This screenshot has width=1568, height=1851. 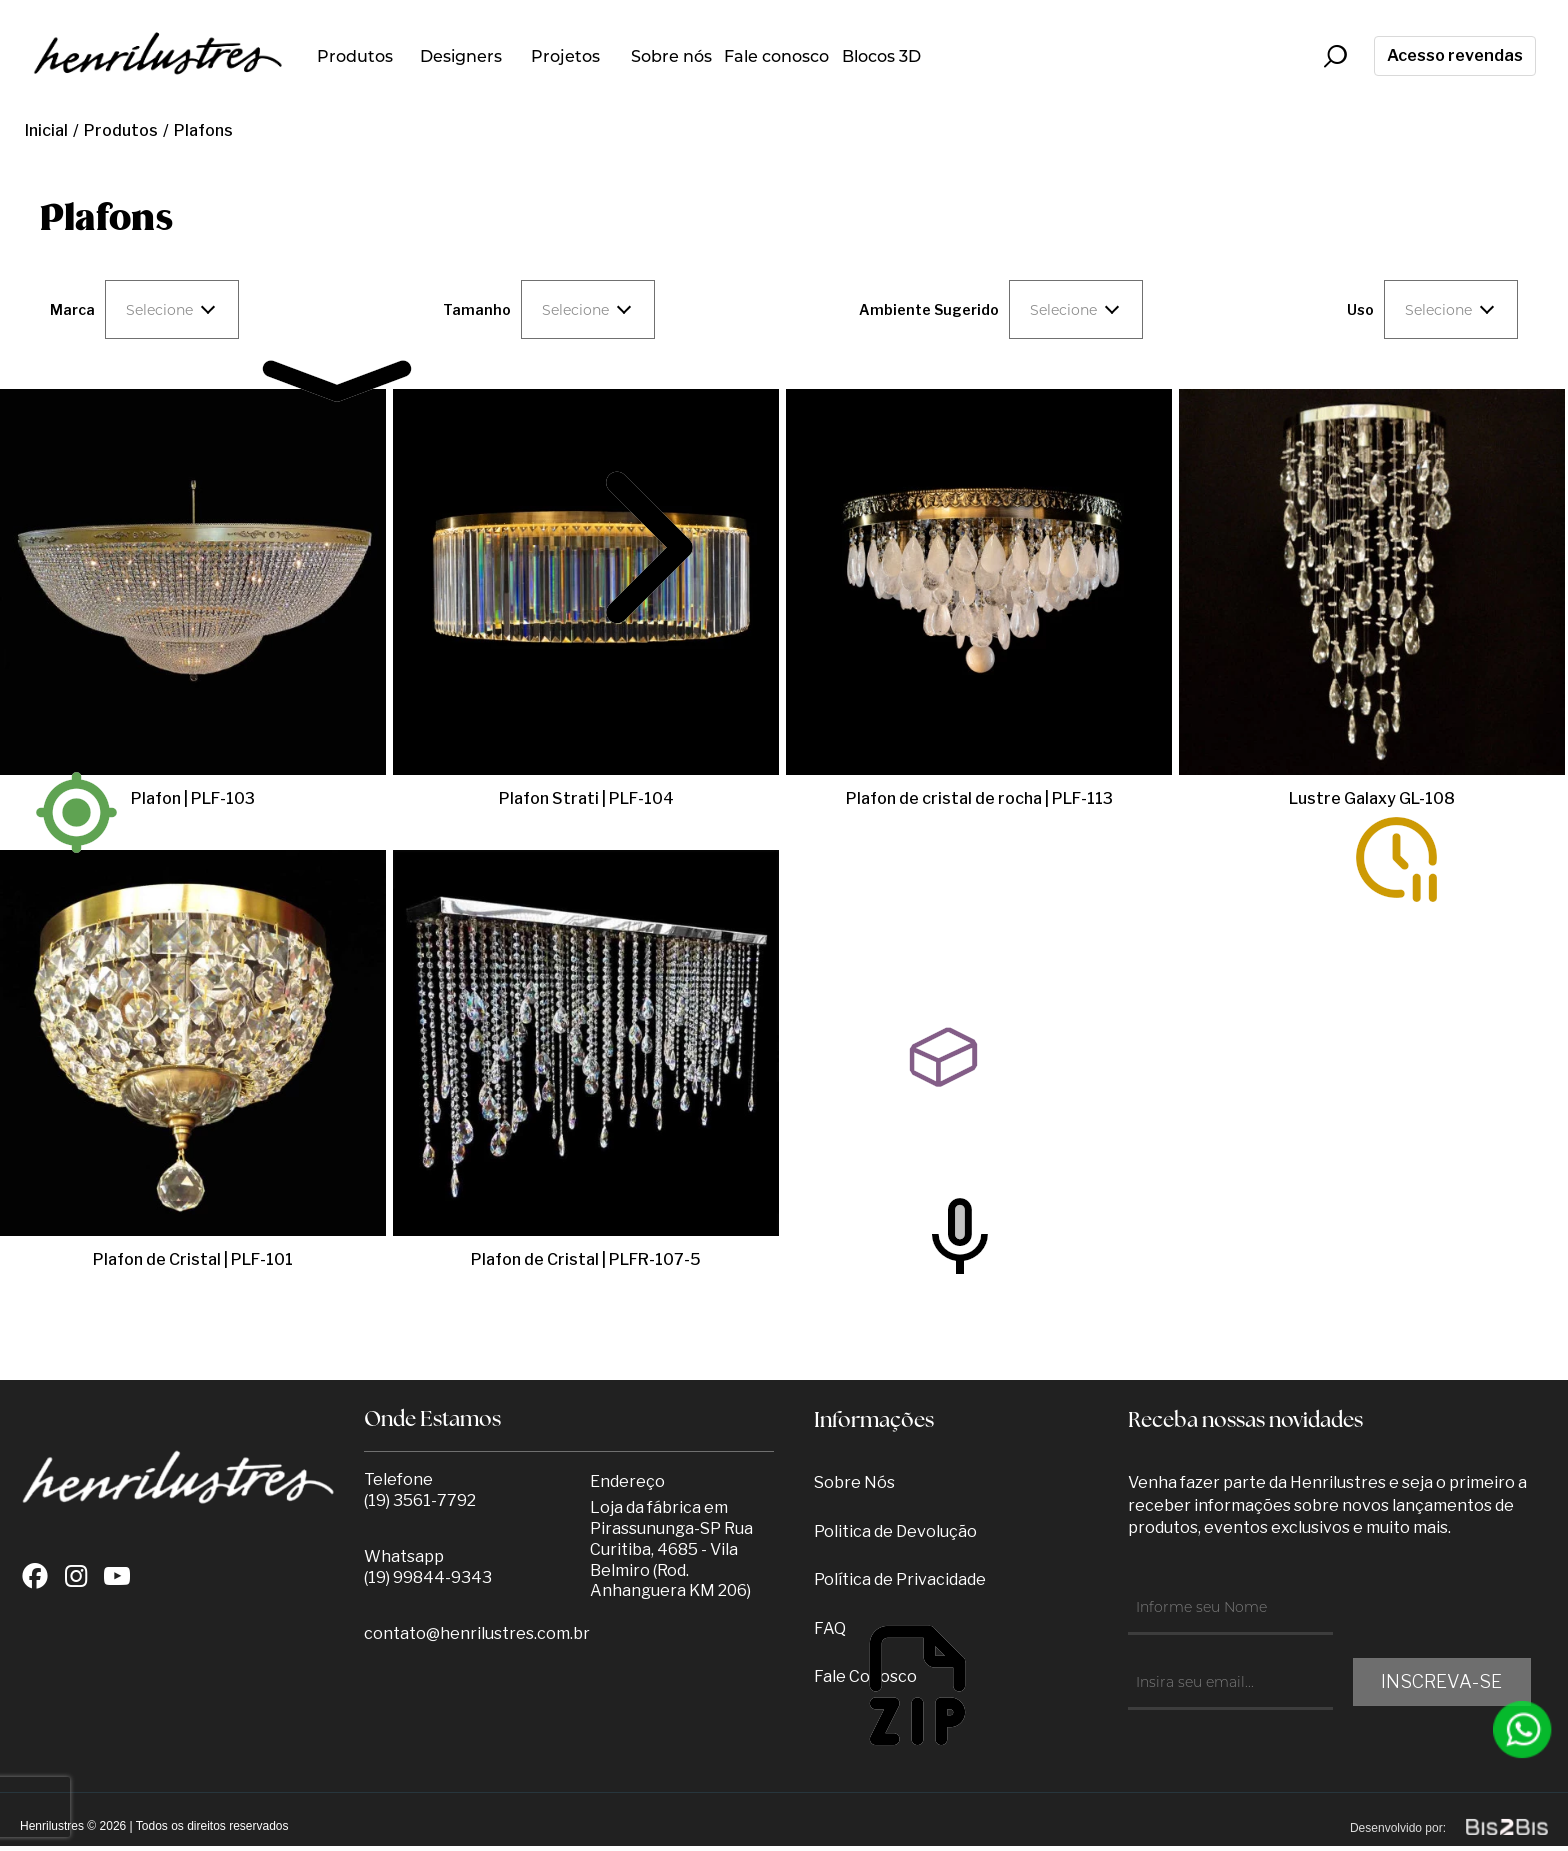 I want to click on pause a timer or countdown, so click(x=1396, y=857).